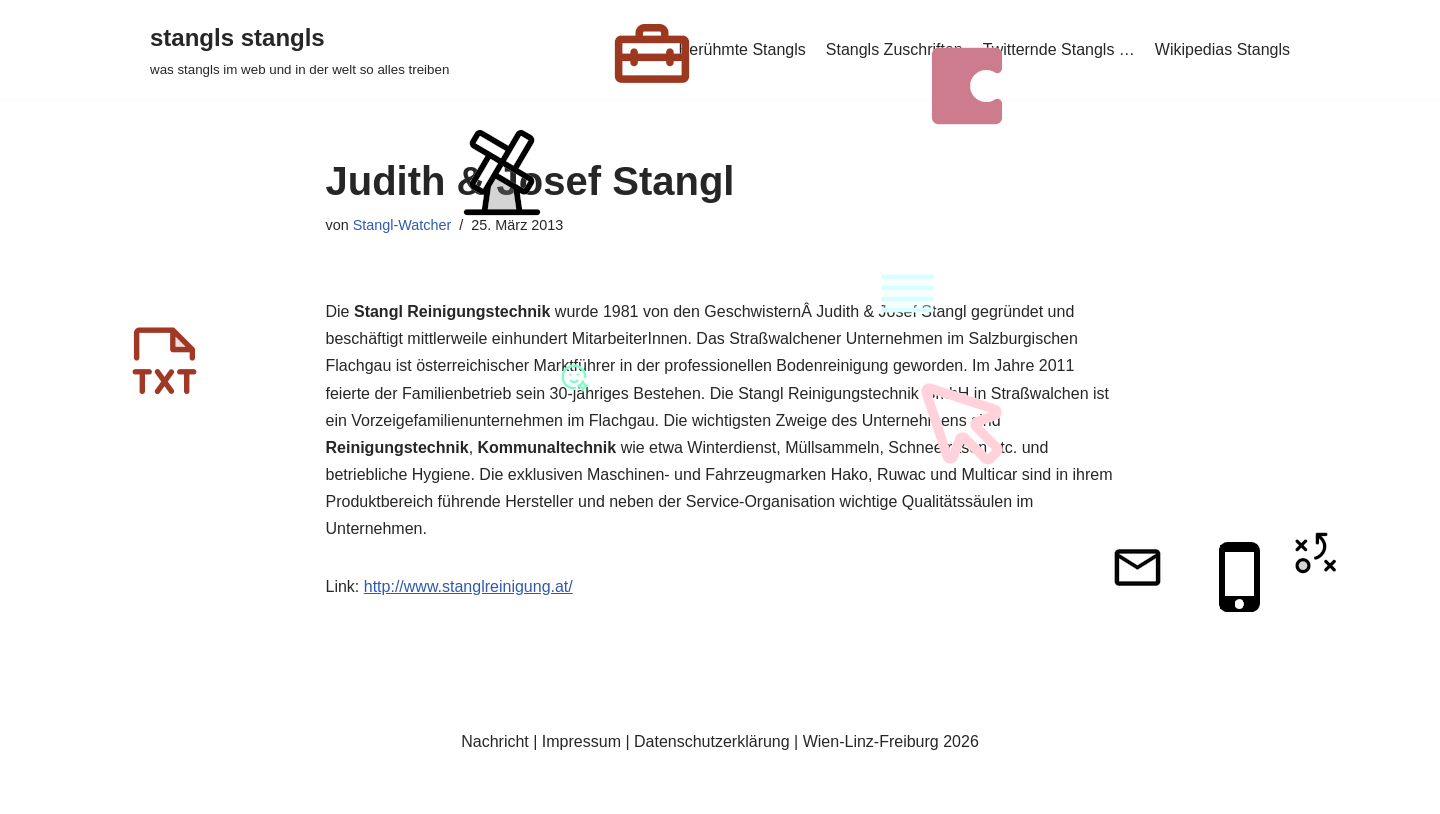  Describe the element at coordinates (967, 86) in the screenshot. I see `open Coda app` at that location.